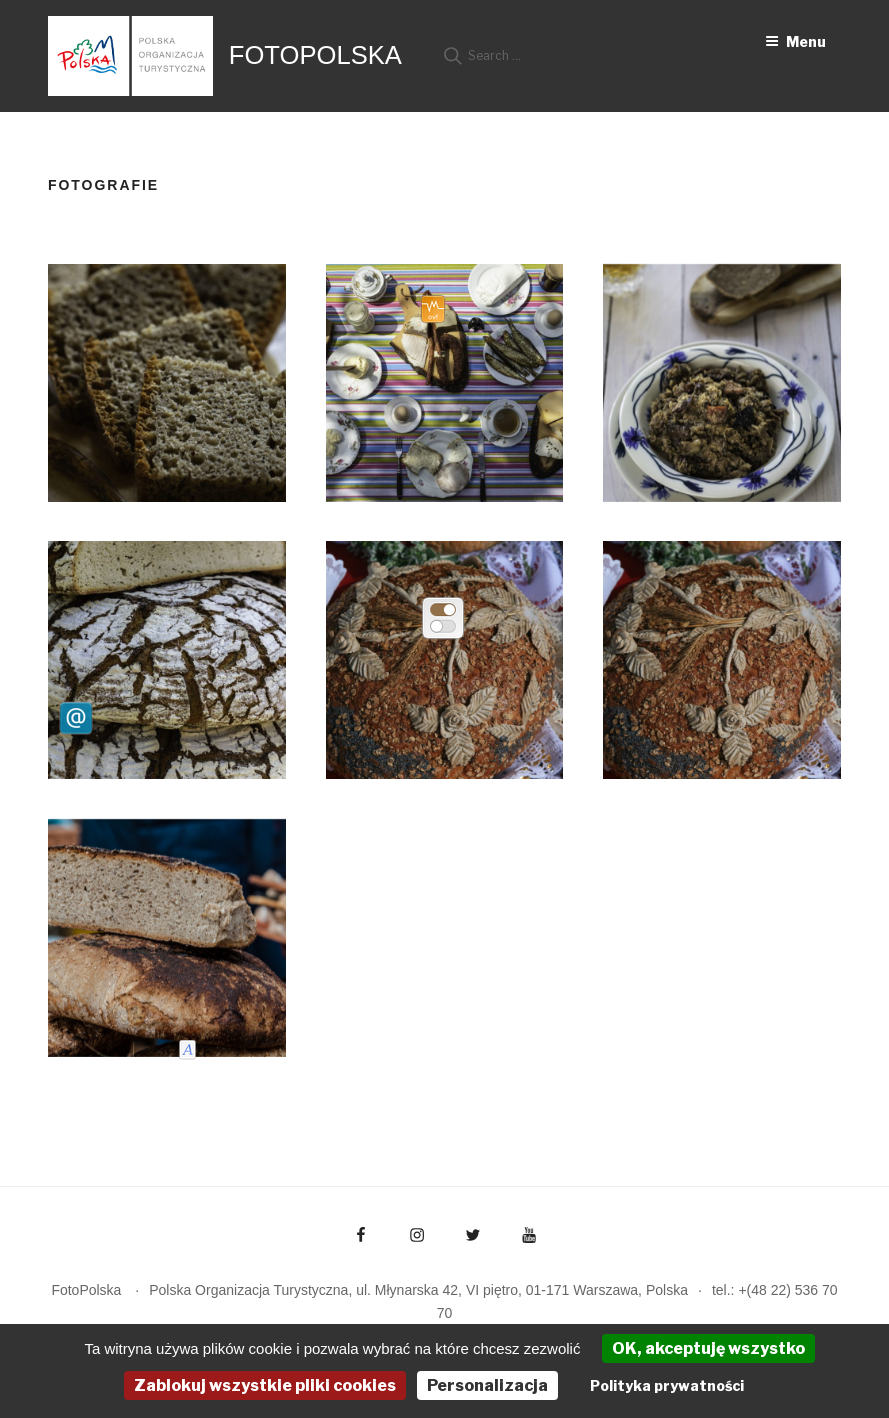  Describe the element at coordinates (76, 718) in the screenshot. I see `manage email account settings` at that location.